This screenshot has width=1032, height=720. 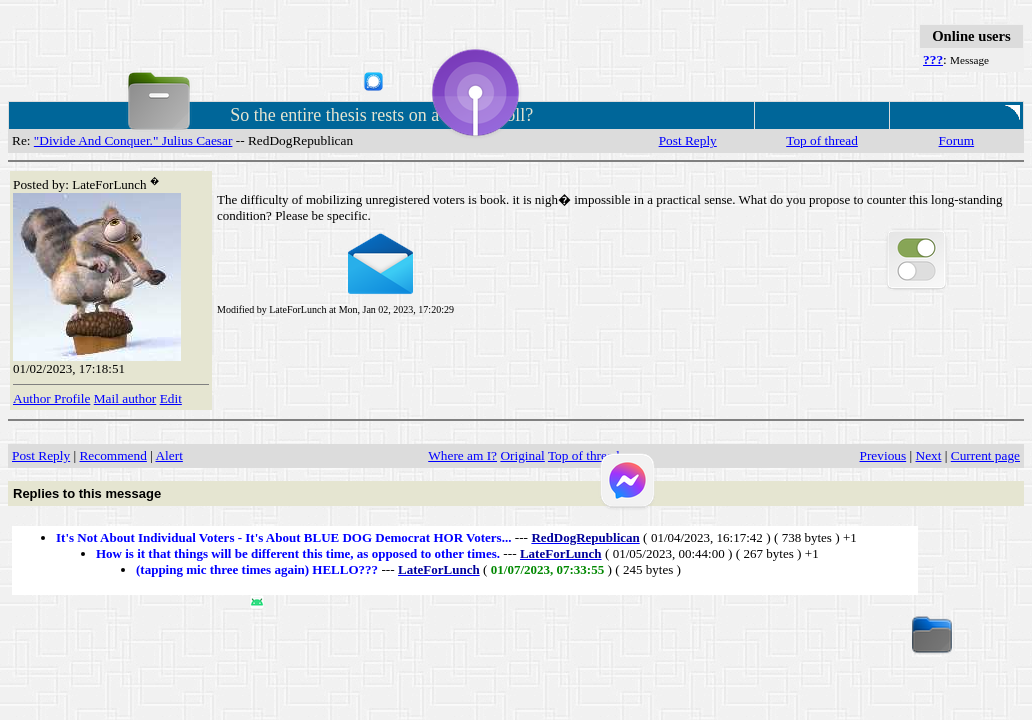 I want to click on open android app or emulator, so click(x=257, y=602).